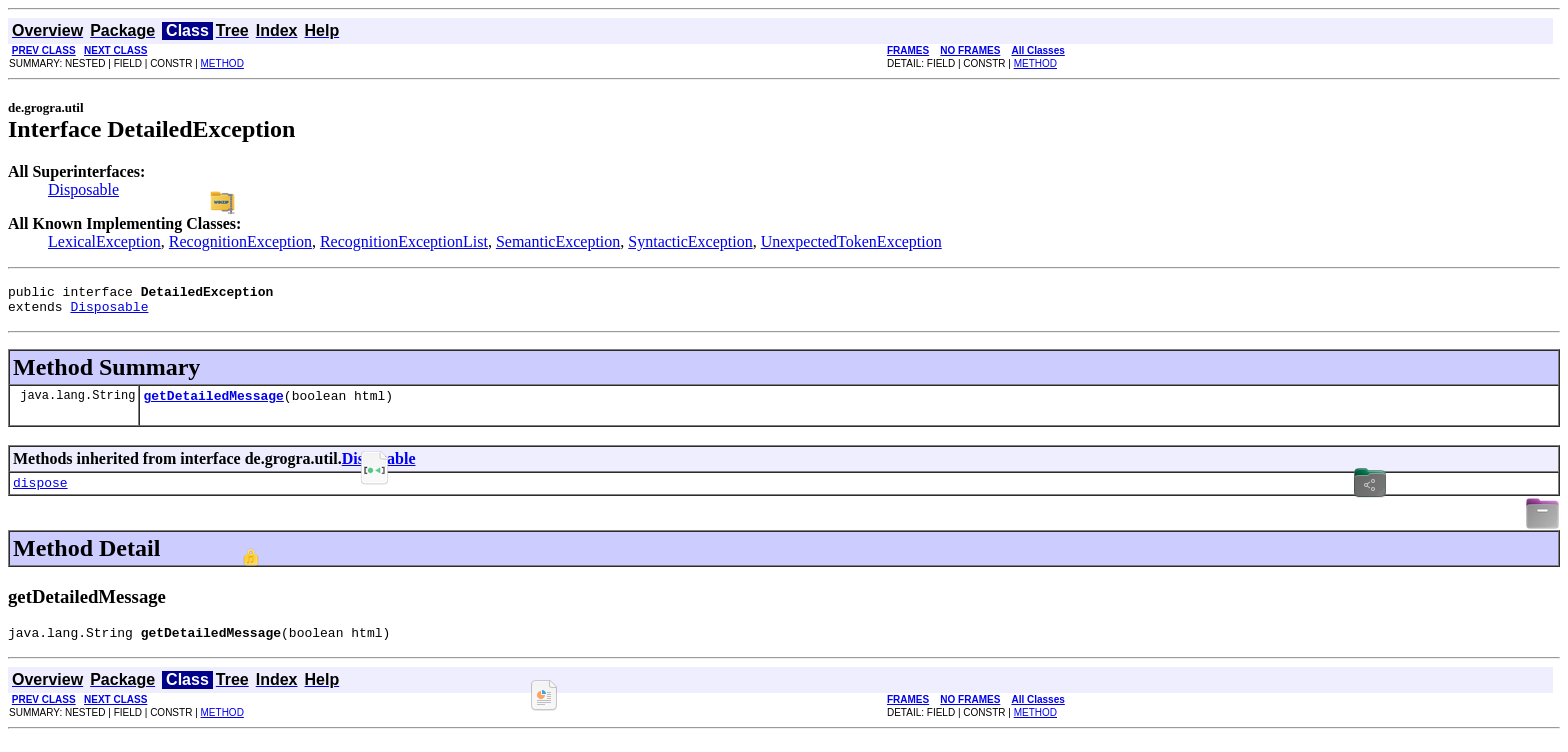 The width and height of the screenshot is (1568, 752). What do you see at coordinates (222, 201) in the screenshot?
I see `open folder containing WinZip compressed files` at bounding box center [222, 201].